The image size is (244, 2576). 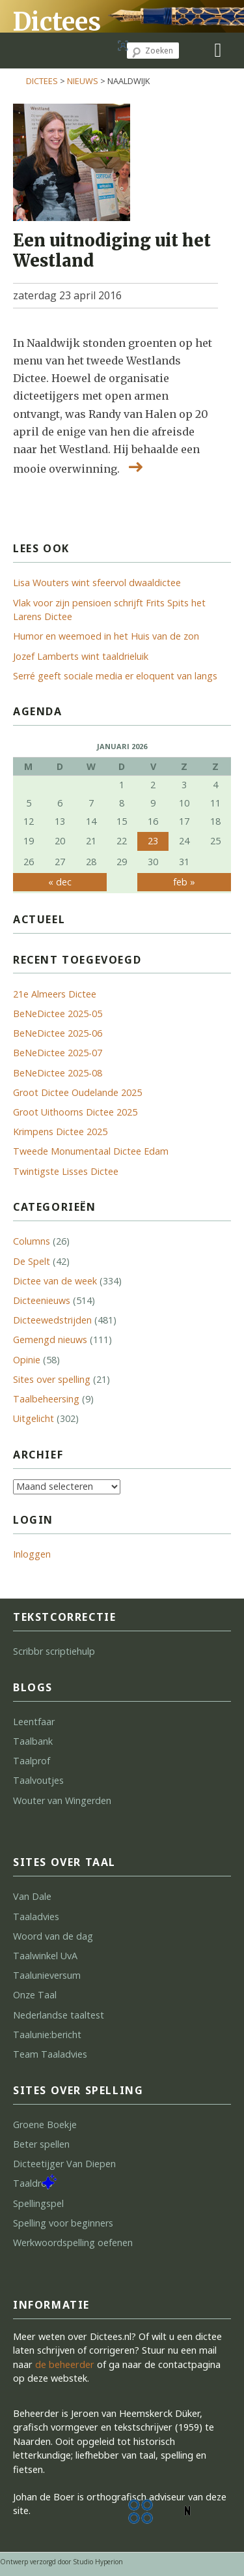 I want to click on focus on user profile or account, so click(x=123, y=46).